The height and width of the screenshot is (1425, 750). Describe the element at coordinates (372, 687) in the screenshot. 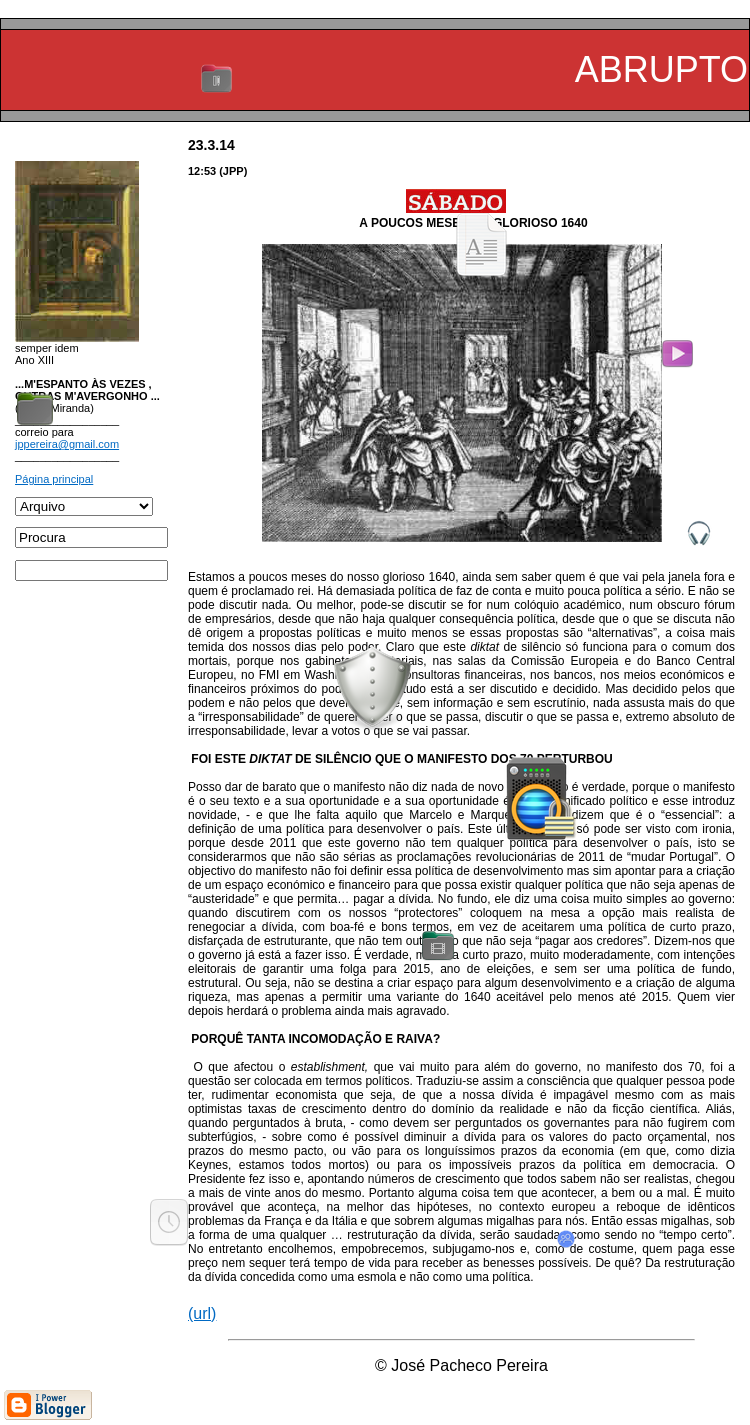

I see `indicates medium security level` at that location.